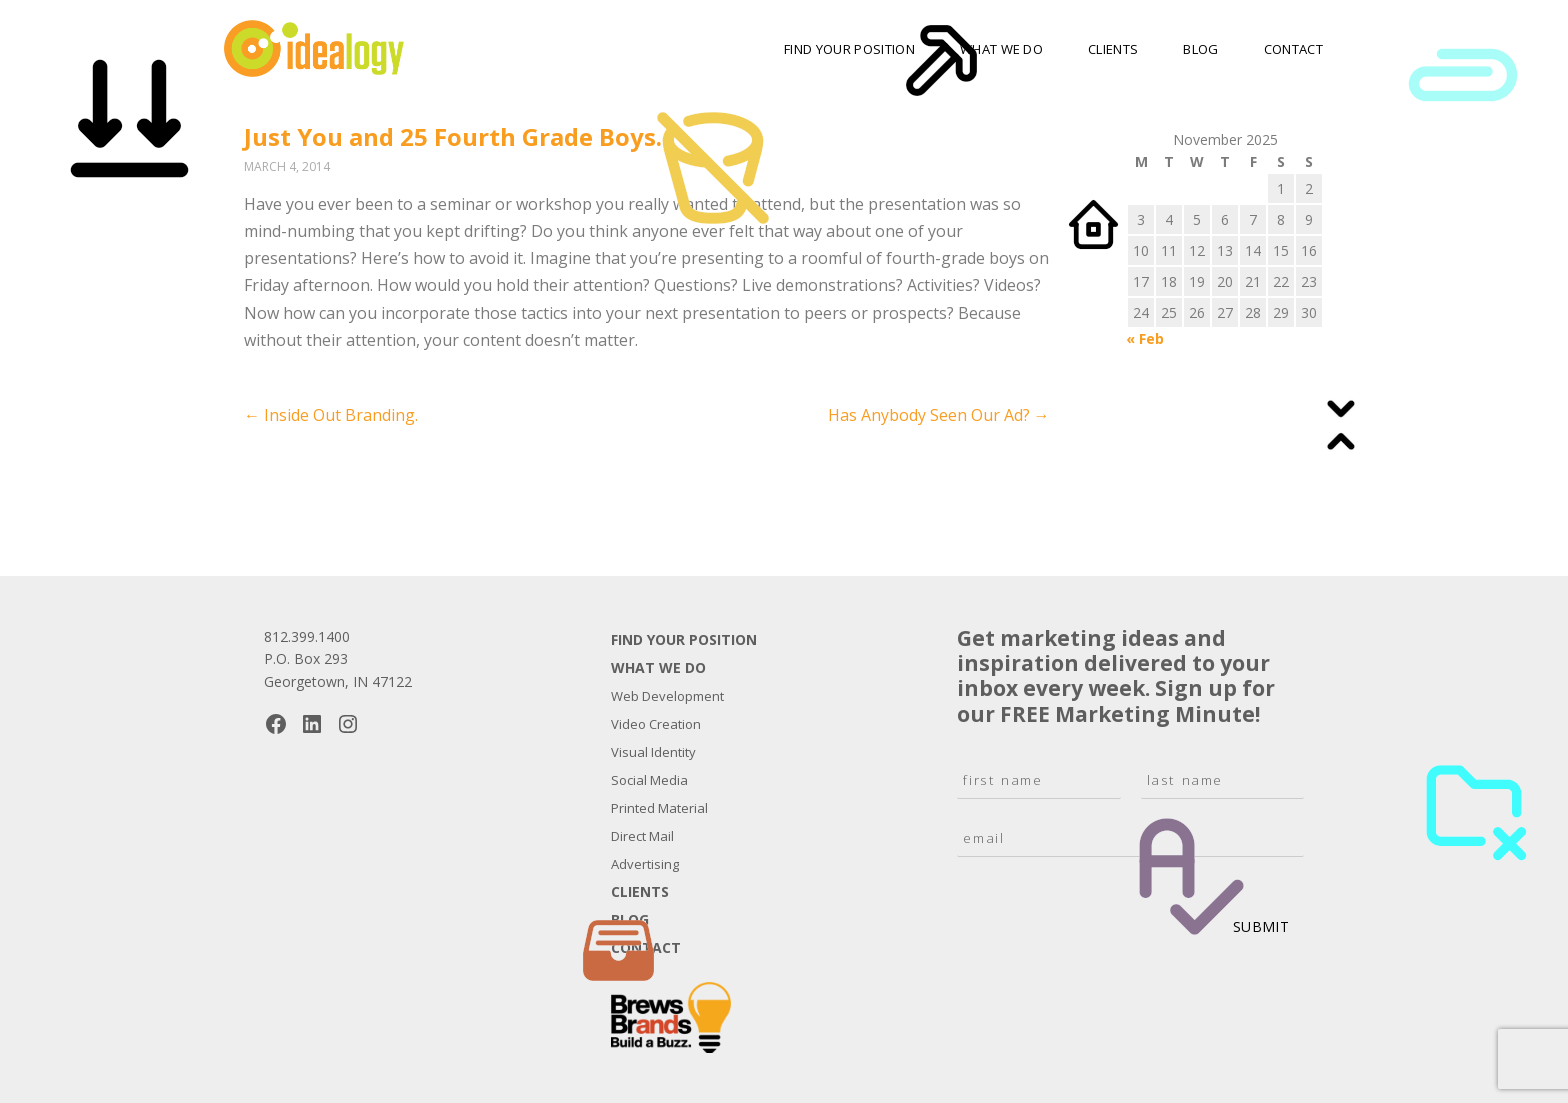 The width and height of the screenshot is (1568, 1103). I want to click on attach a file to your message, so click(1463, 75).